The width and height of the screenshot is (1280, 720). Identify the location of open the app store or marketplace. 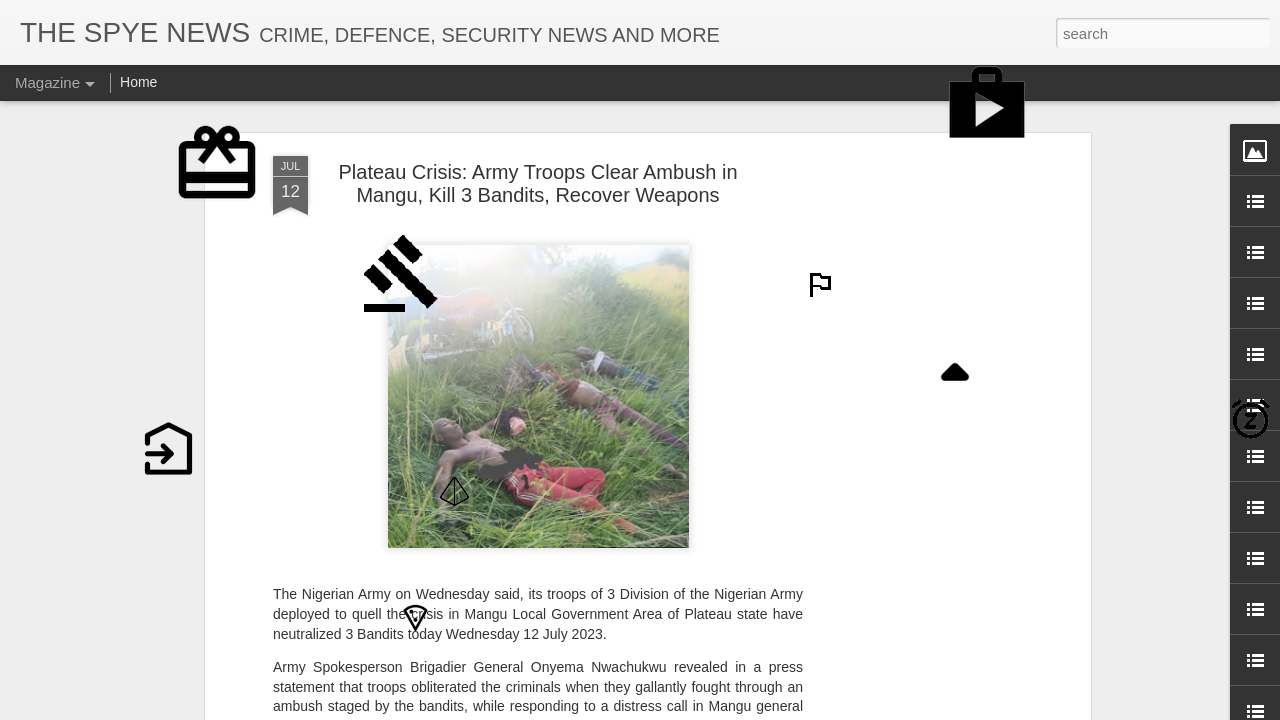
(987, 104).